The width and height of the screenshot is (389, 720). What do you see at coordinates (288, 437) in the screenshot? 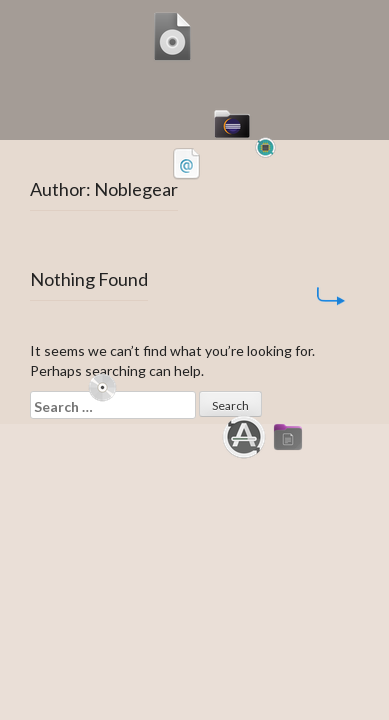
I see `open documents folder` at bounding box center [288, 437].